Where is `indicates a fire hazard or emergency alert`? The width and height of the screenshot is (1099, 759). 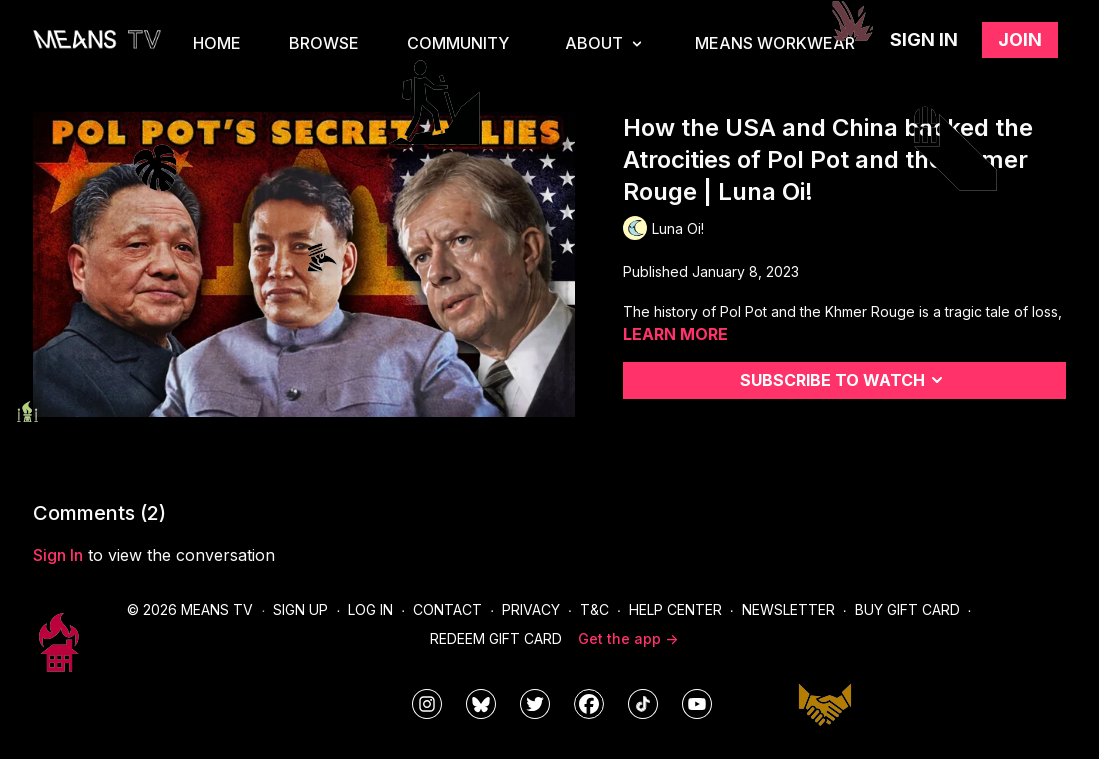 indicates a fire hazard or emergency alert is located at coordinates (59, 642).